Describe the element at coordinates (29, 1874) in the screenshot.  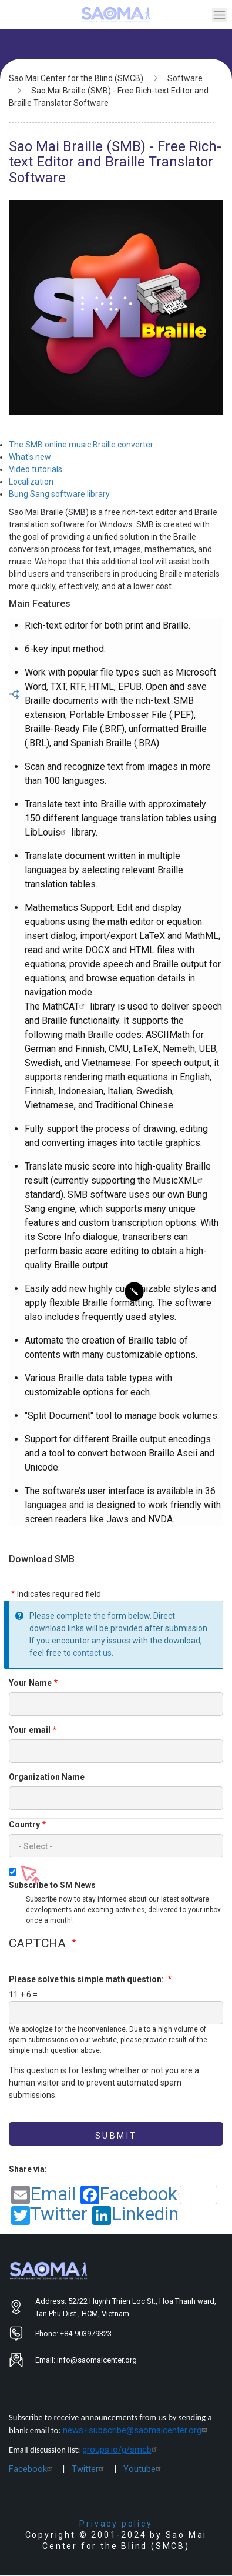
I see `scroll to top of page` at that location.